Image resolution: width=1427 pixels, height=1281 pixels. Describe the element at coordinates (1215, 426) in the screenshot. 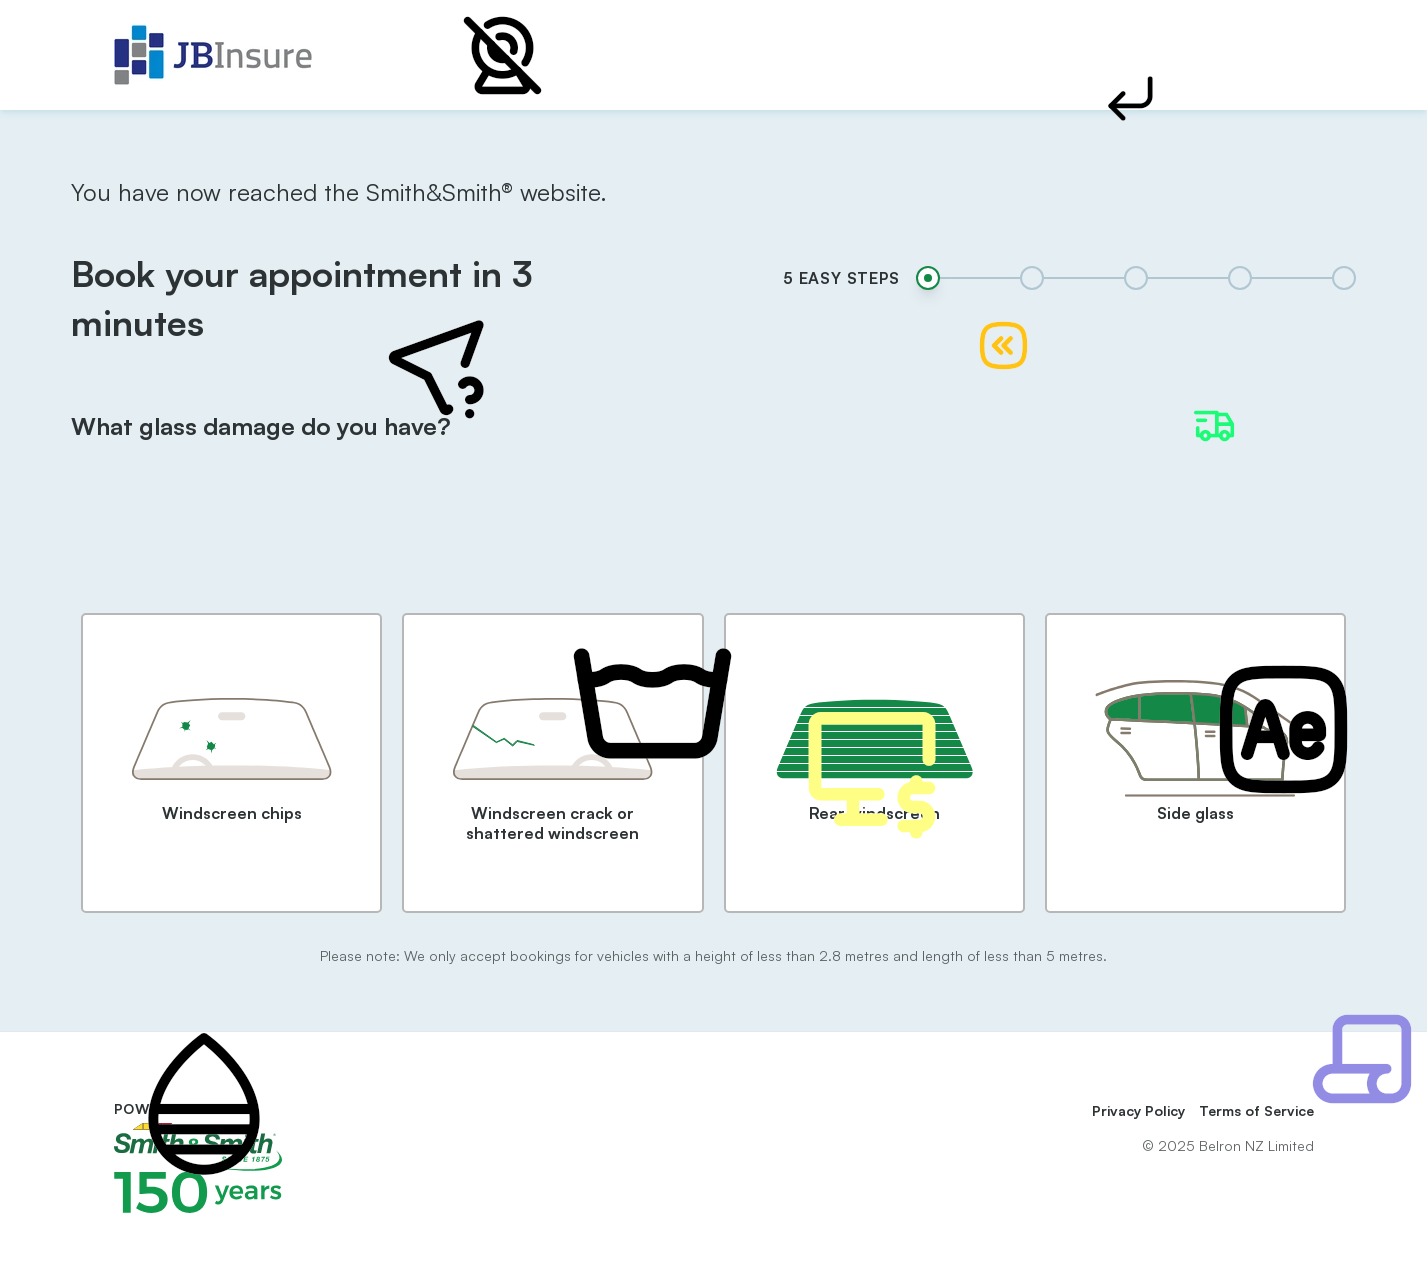

I see `track your delivery status` at that location.